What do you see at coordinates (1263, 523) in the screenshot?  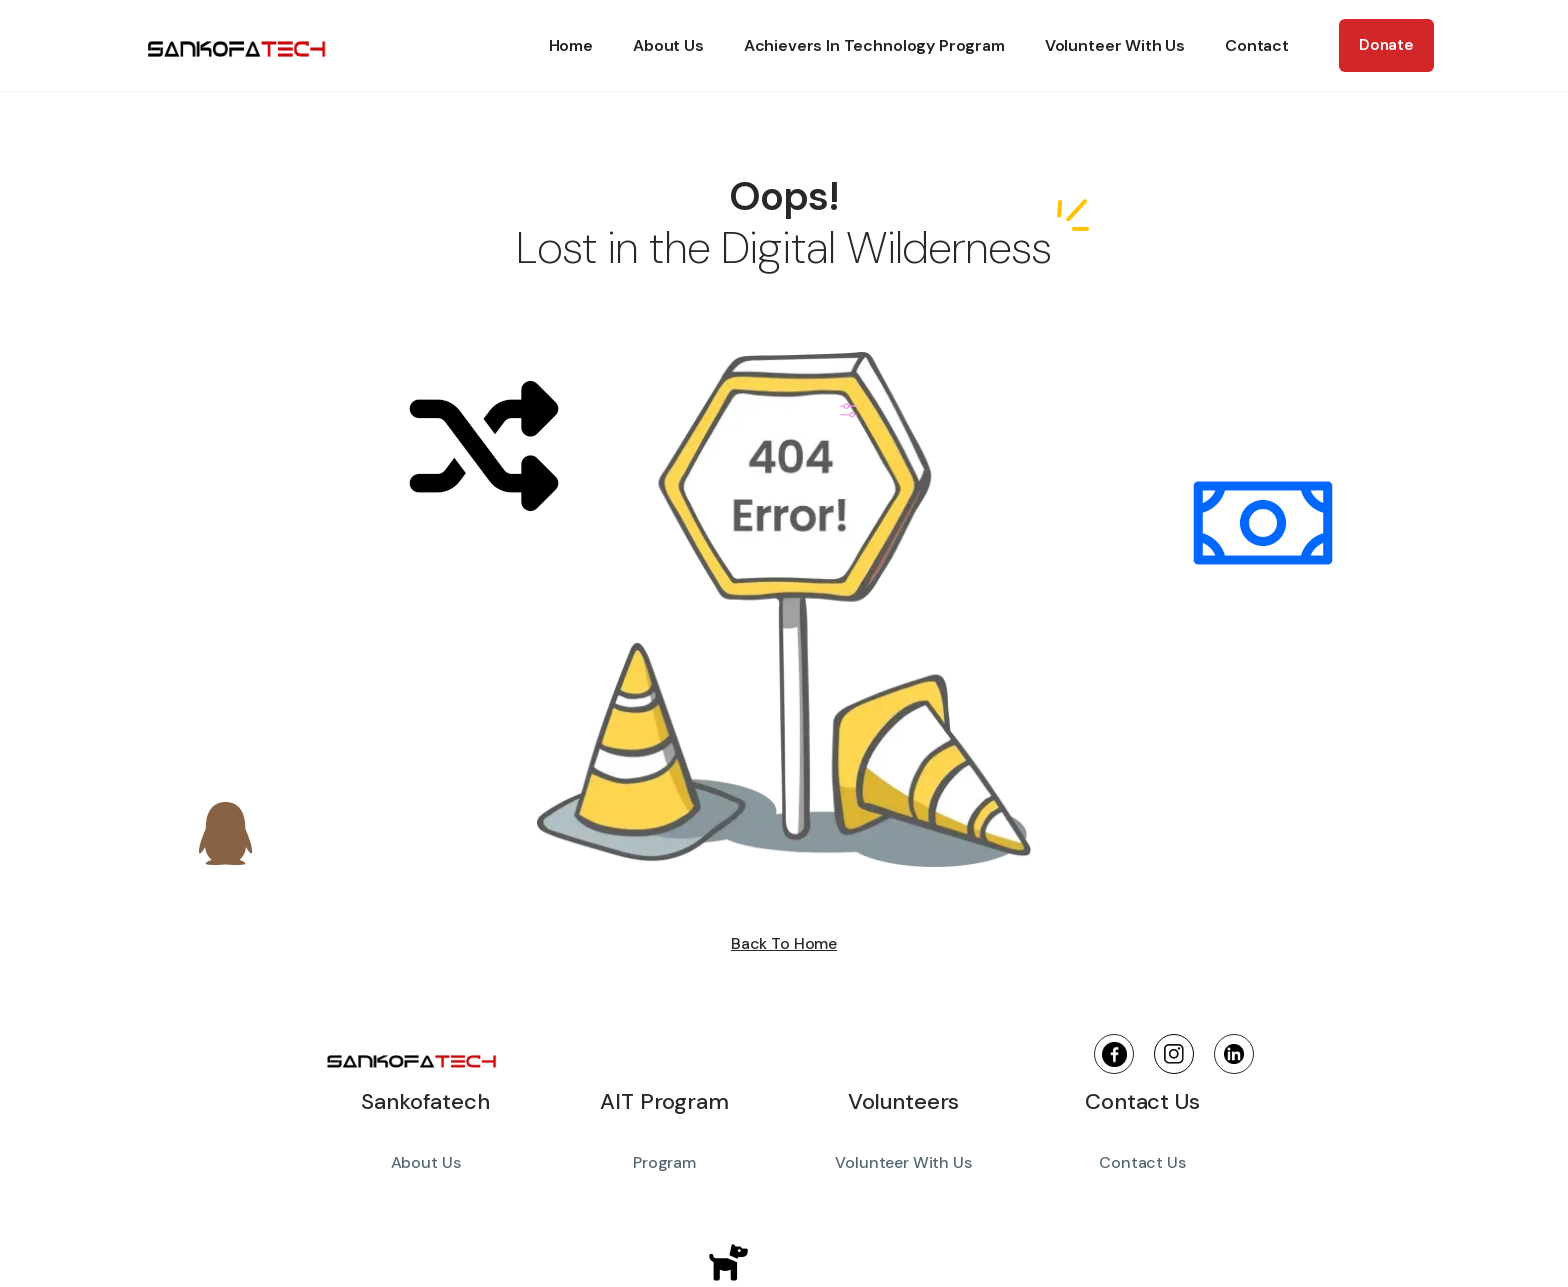 I see `view account balance or funds` at bounding box center [1263, 523].